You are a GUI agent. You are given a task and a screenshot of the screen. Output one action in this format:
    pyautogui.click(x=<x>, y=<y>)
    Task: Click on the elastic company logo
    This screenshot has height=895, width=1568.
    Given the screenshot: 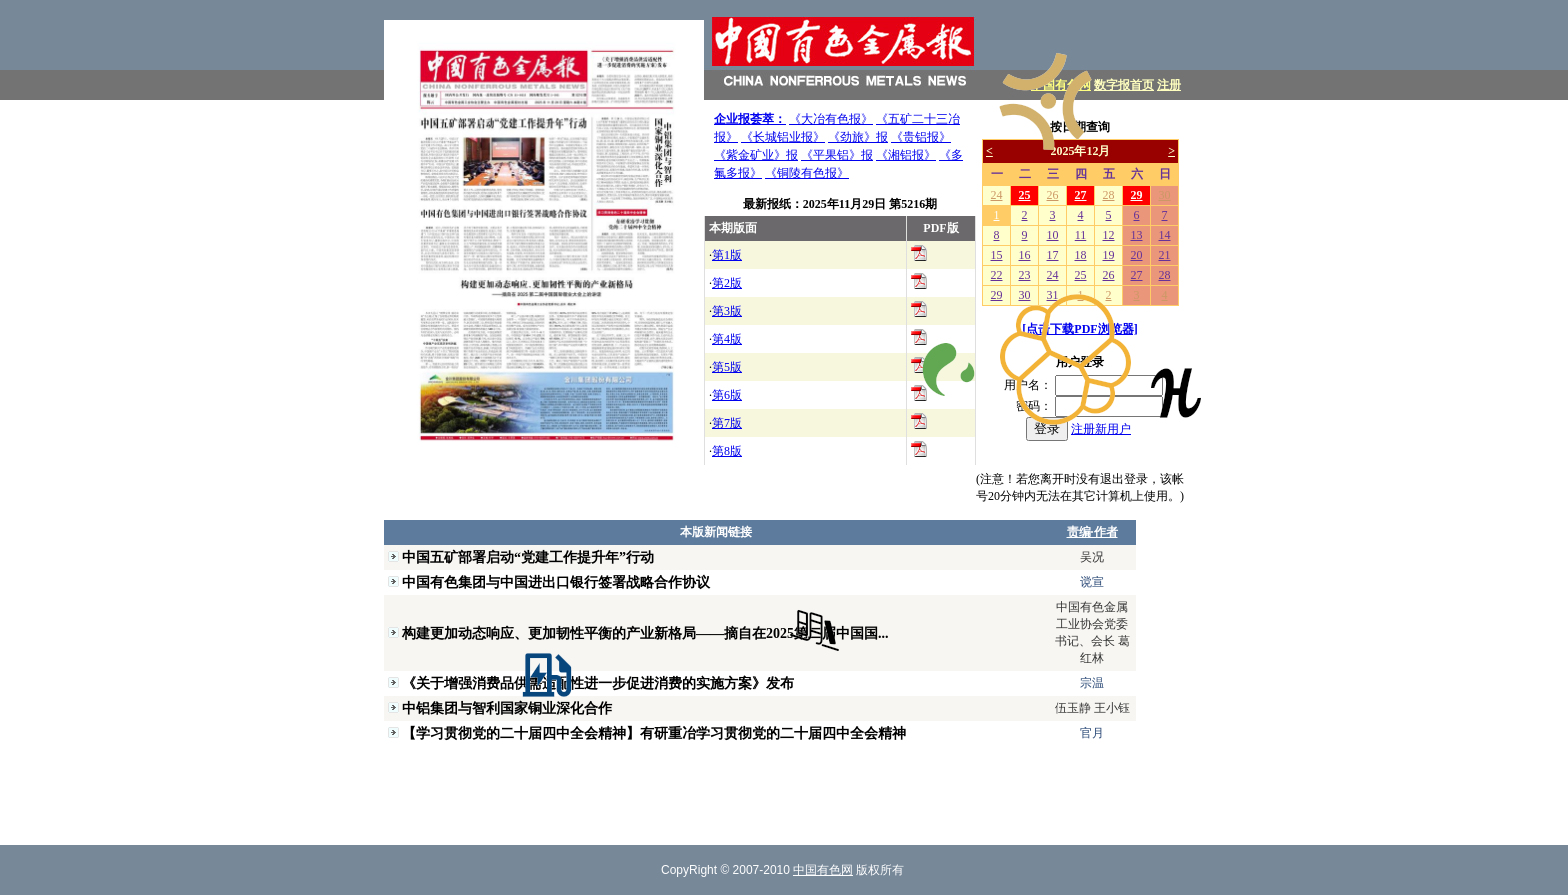 What is the action you would take?
    pyautogui.click(x=1065, y=359)
    